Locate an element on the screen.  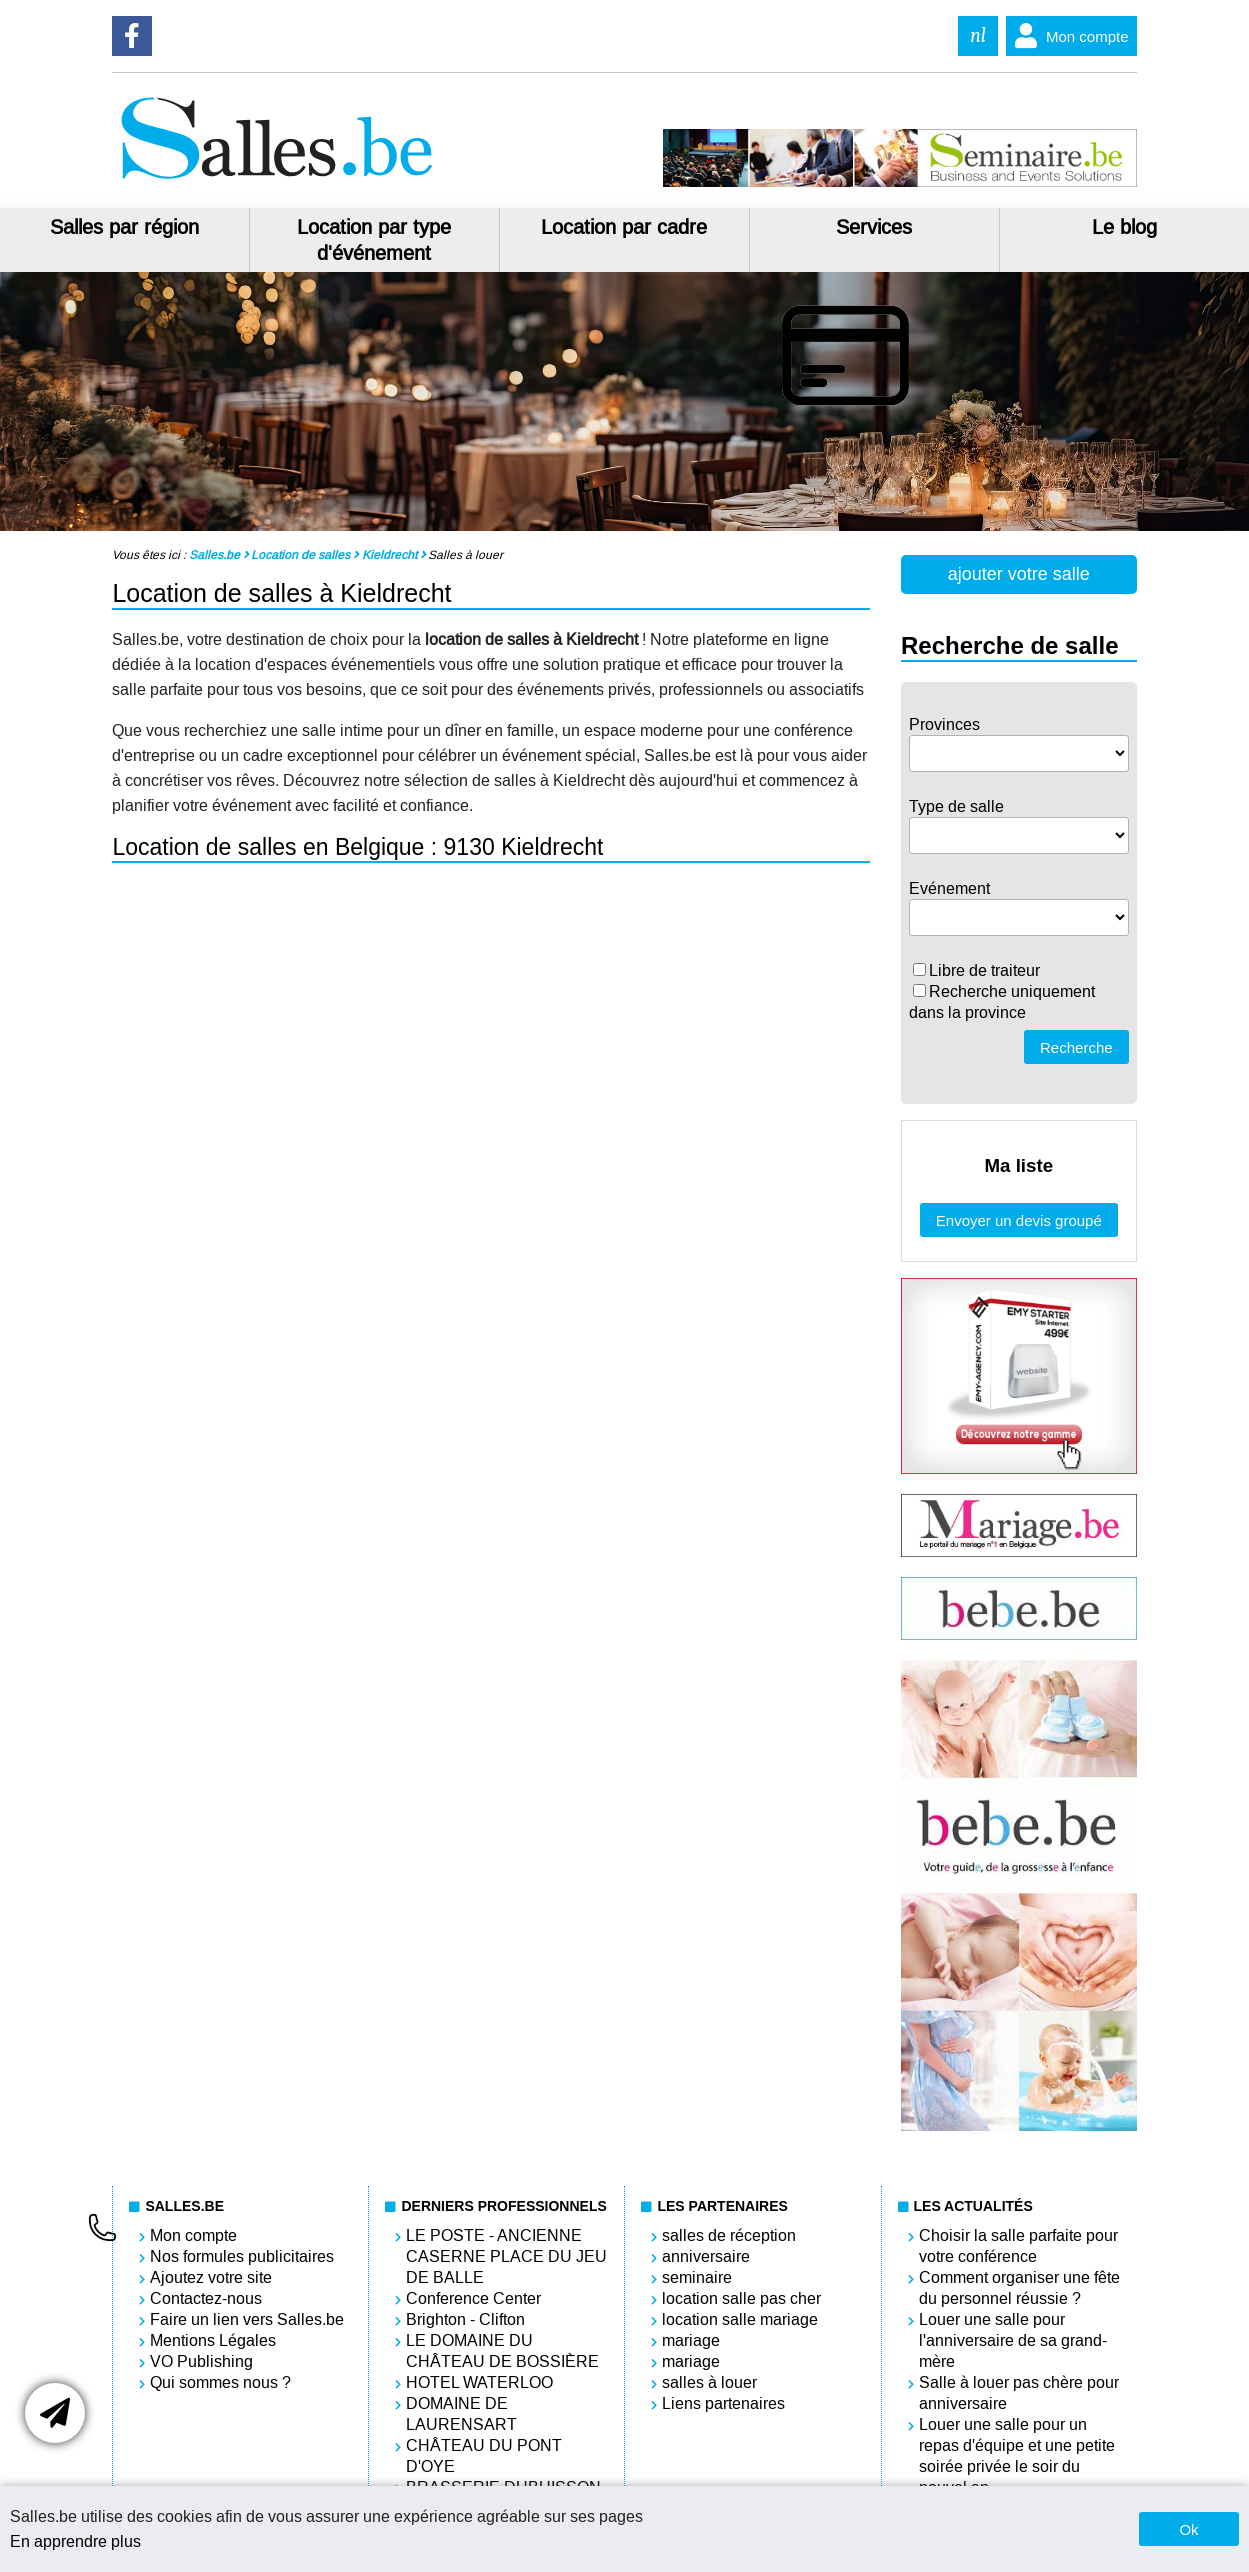
manage payment methods is located at coordinates (845, 355).